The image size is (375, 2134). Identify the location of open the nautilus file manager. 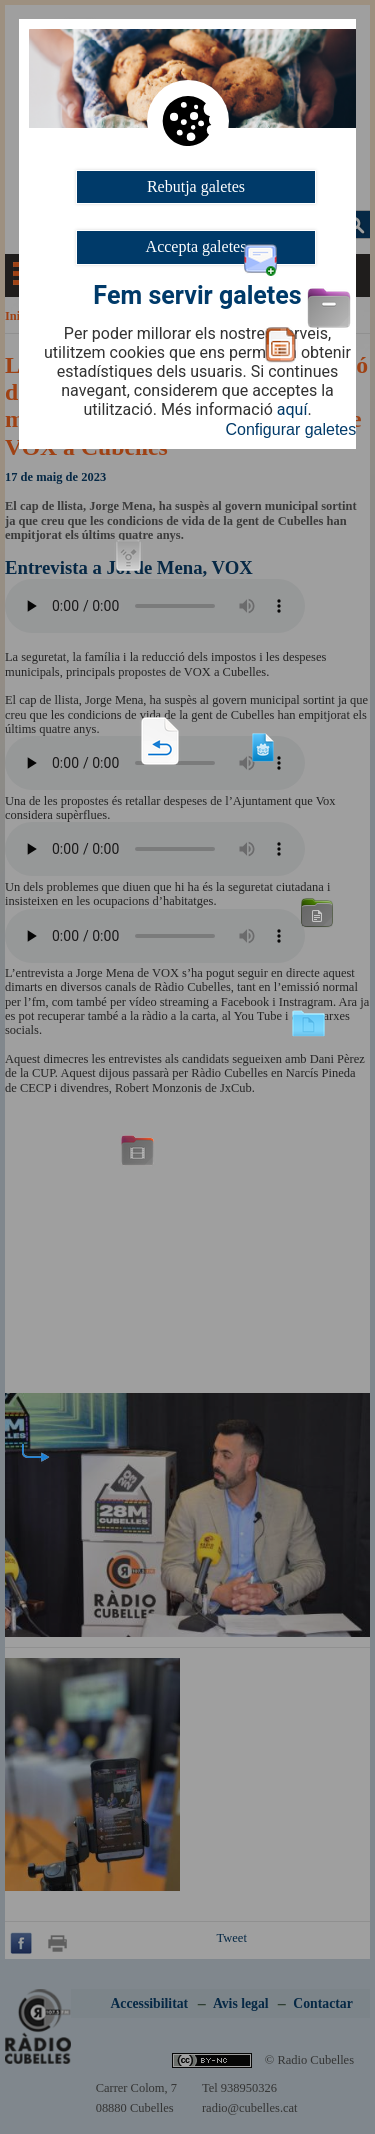
(329, 308).